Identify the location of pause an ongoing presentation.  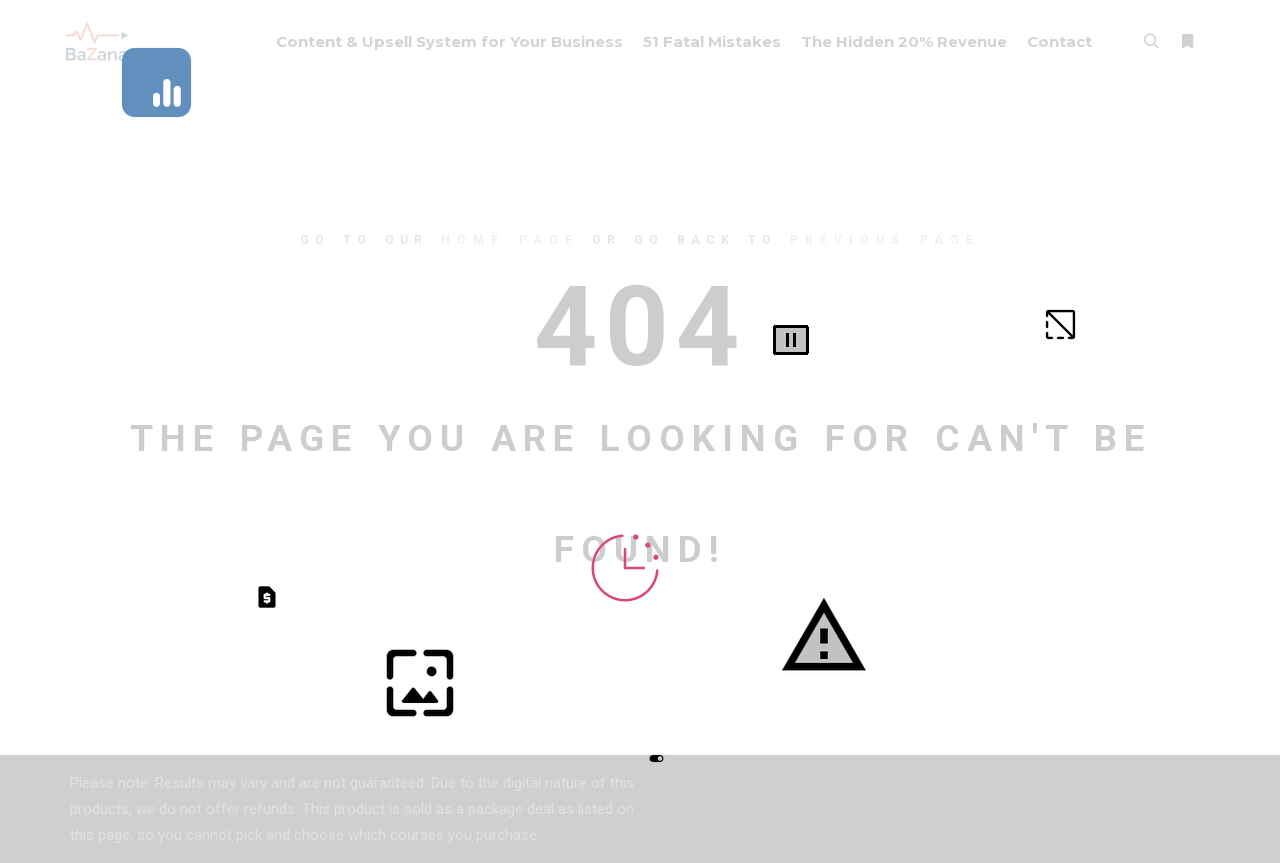
(791, 340).